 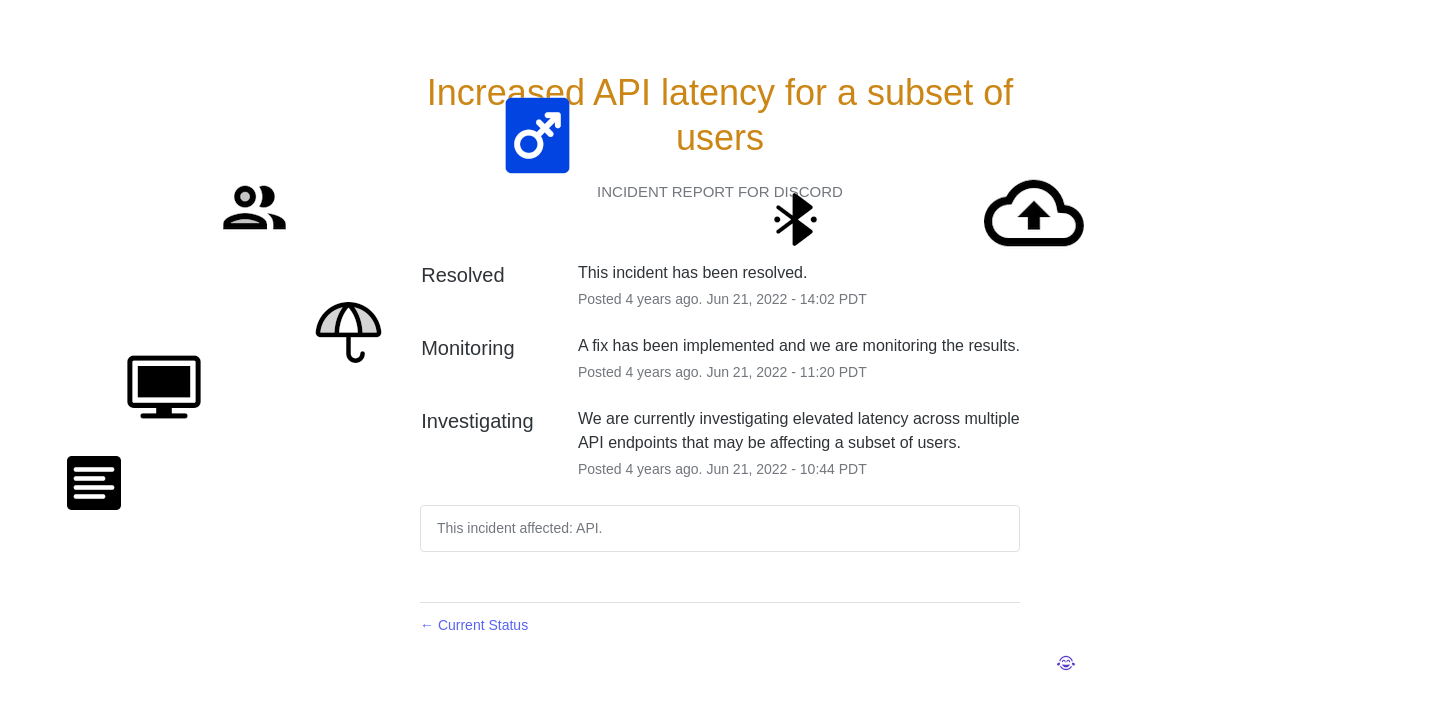 I want to click on indicates transgender or gender-diverse identity option, so click(x=537, y=135).